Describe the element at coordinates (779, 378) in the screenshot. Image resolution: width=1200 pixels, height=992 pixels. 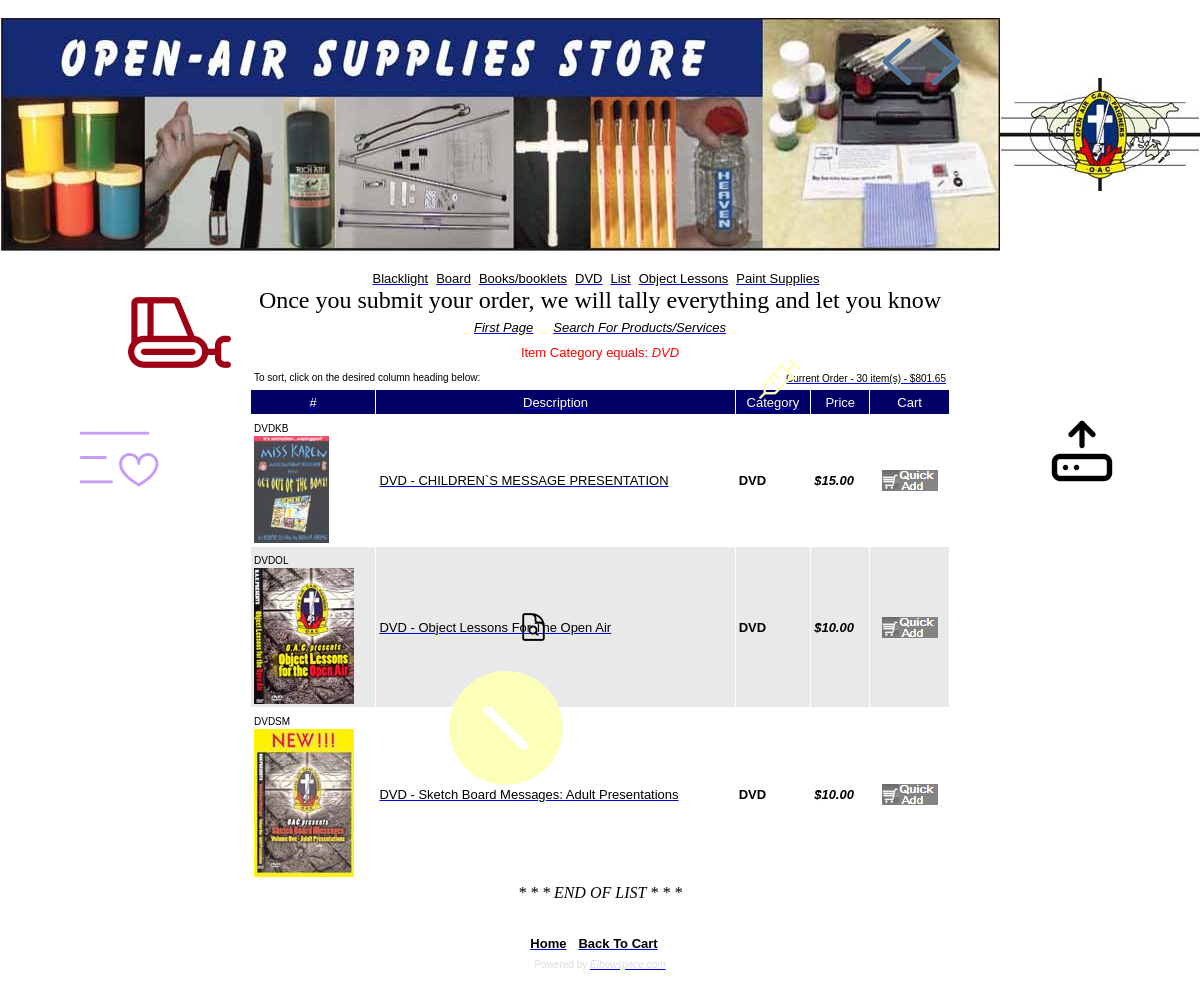
I see `access medical or health information` at that location.